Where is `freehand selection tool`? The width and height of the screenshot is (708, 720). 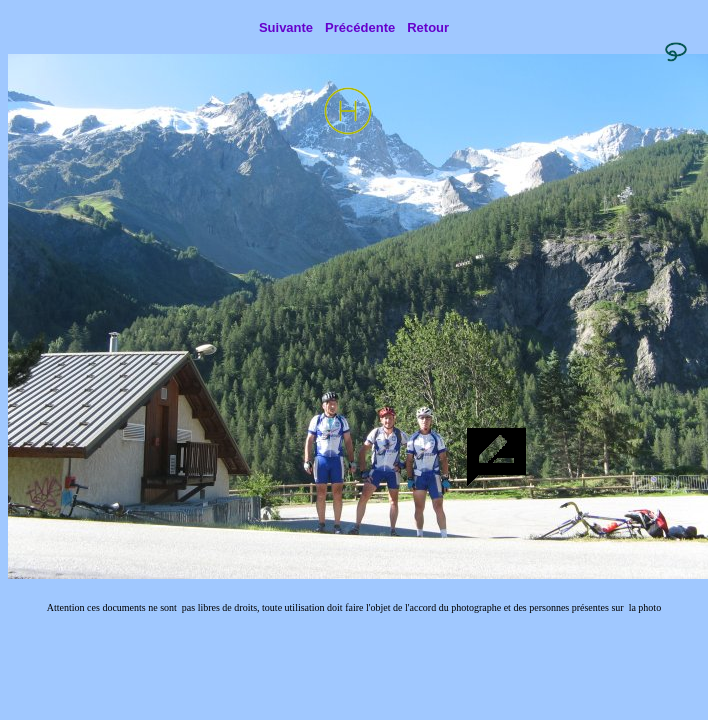
freehand selection tool is located at coordinates (676, 51).